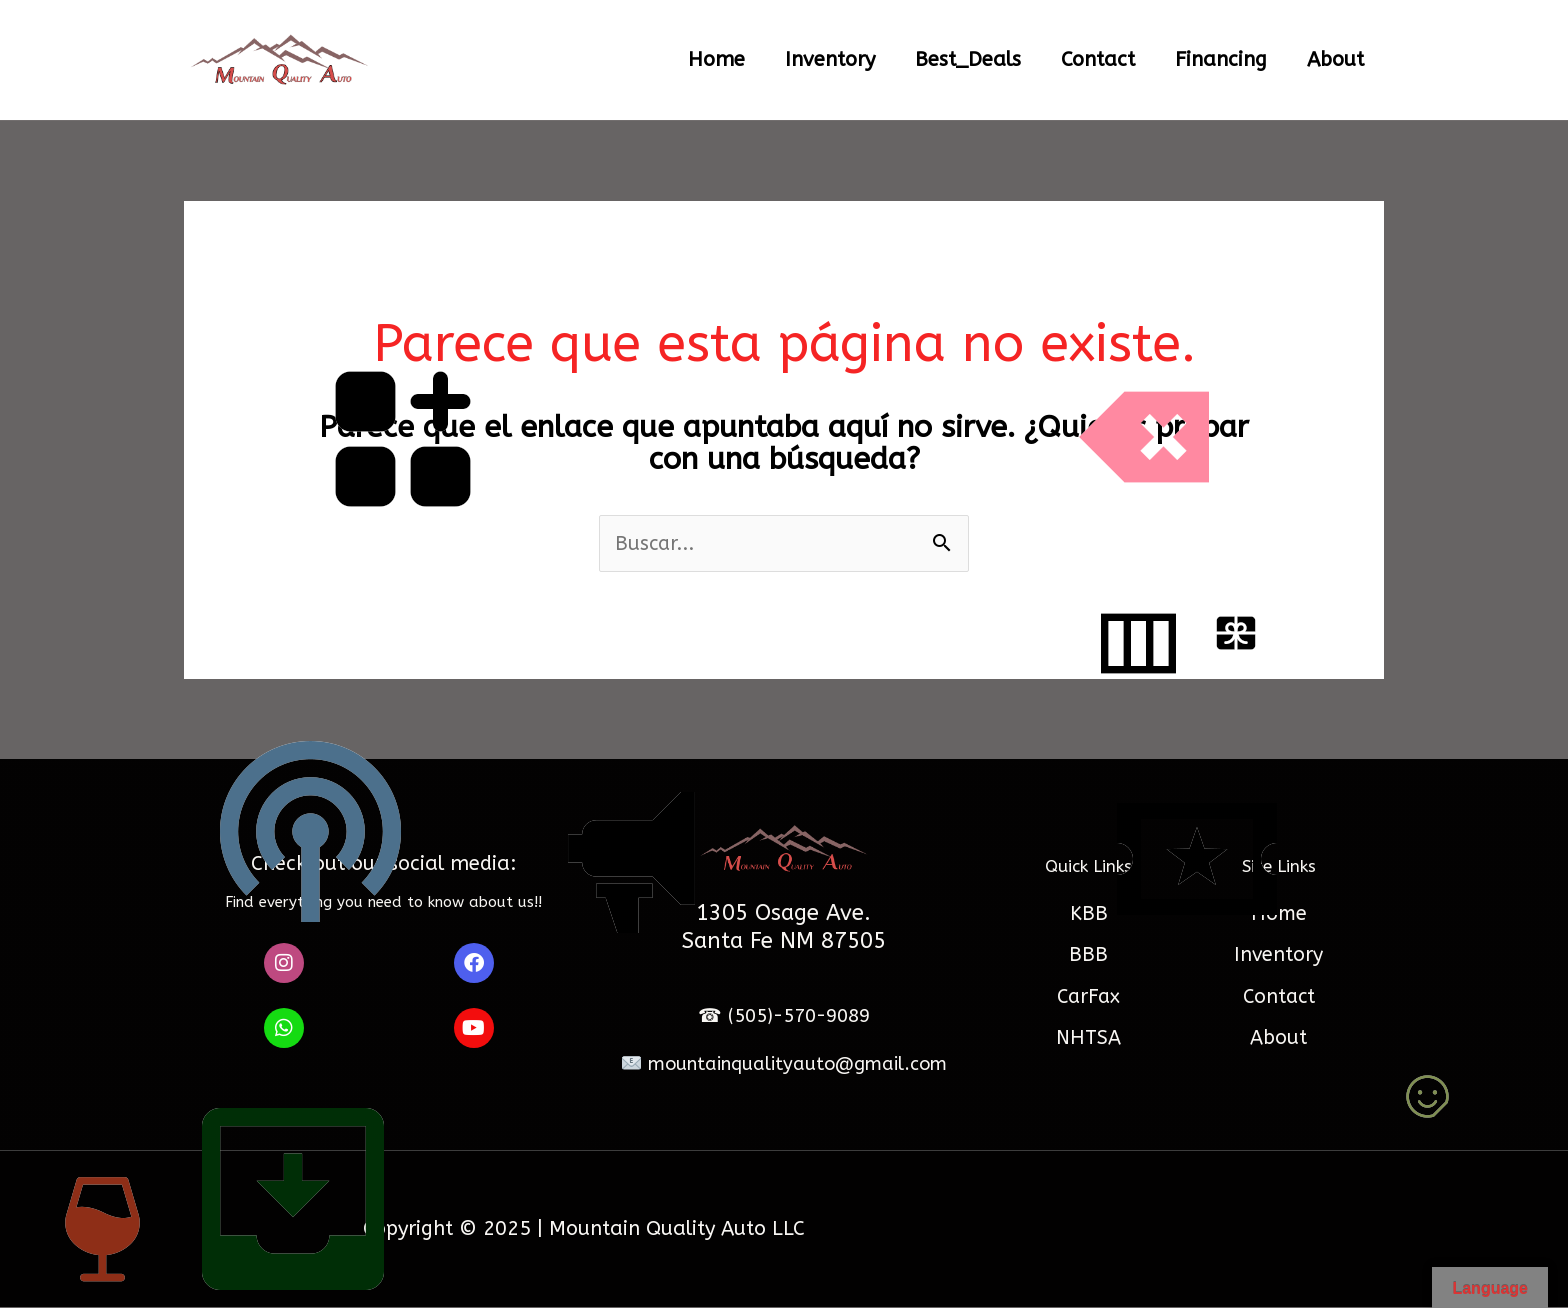 This screenshot has height=1308, width=1568. I want to click on access app drawer or menu, so click(403, 439).